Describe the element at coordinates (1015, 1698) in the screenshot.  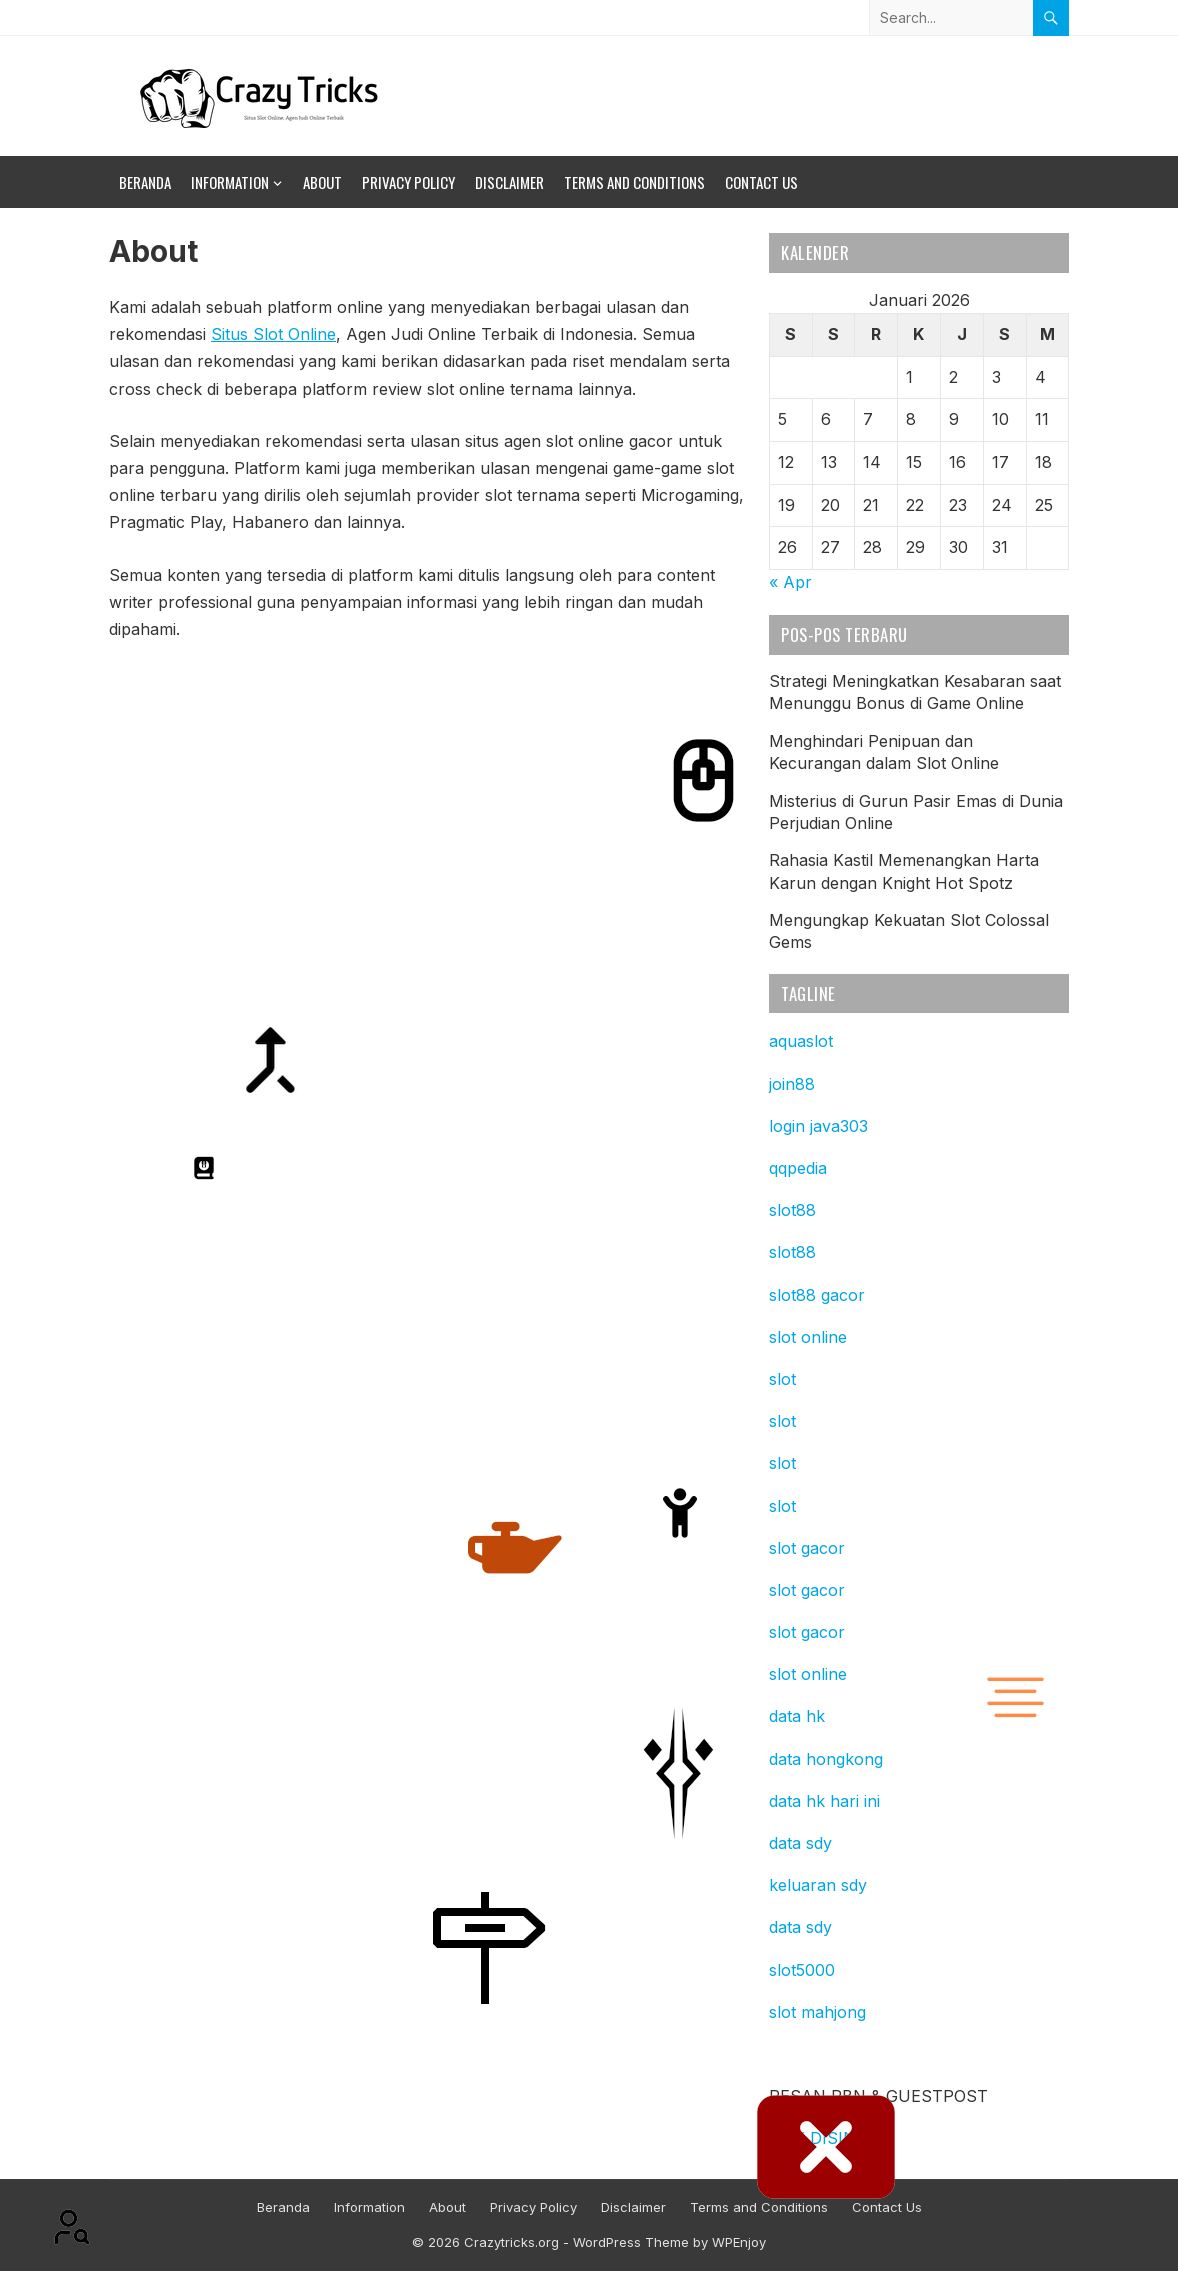
I see `center align text` at that location.